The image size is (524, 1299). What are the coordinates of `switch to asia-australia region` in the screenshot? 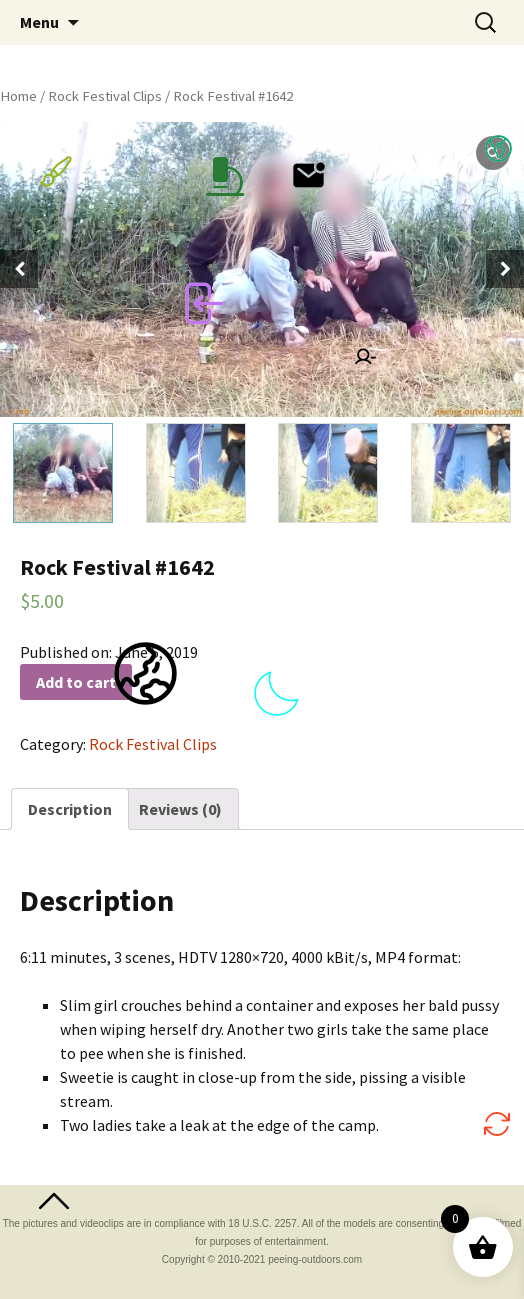 It's located at (145, 673).